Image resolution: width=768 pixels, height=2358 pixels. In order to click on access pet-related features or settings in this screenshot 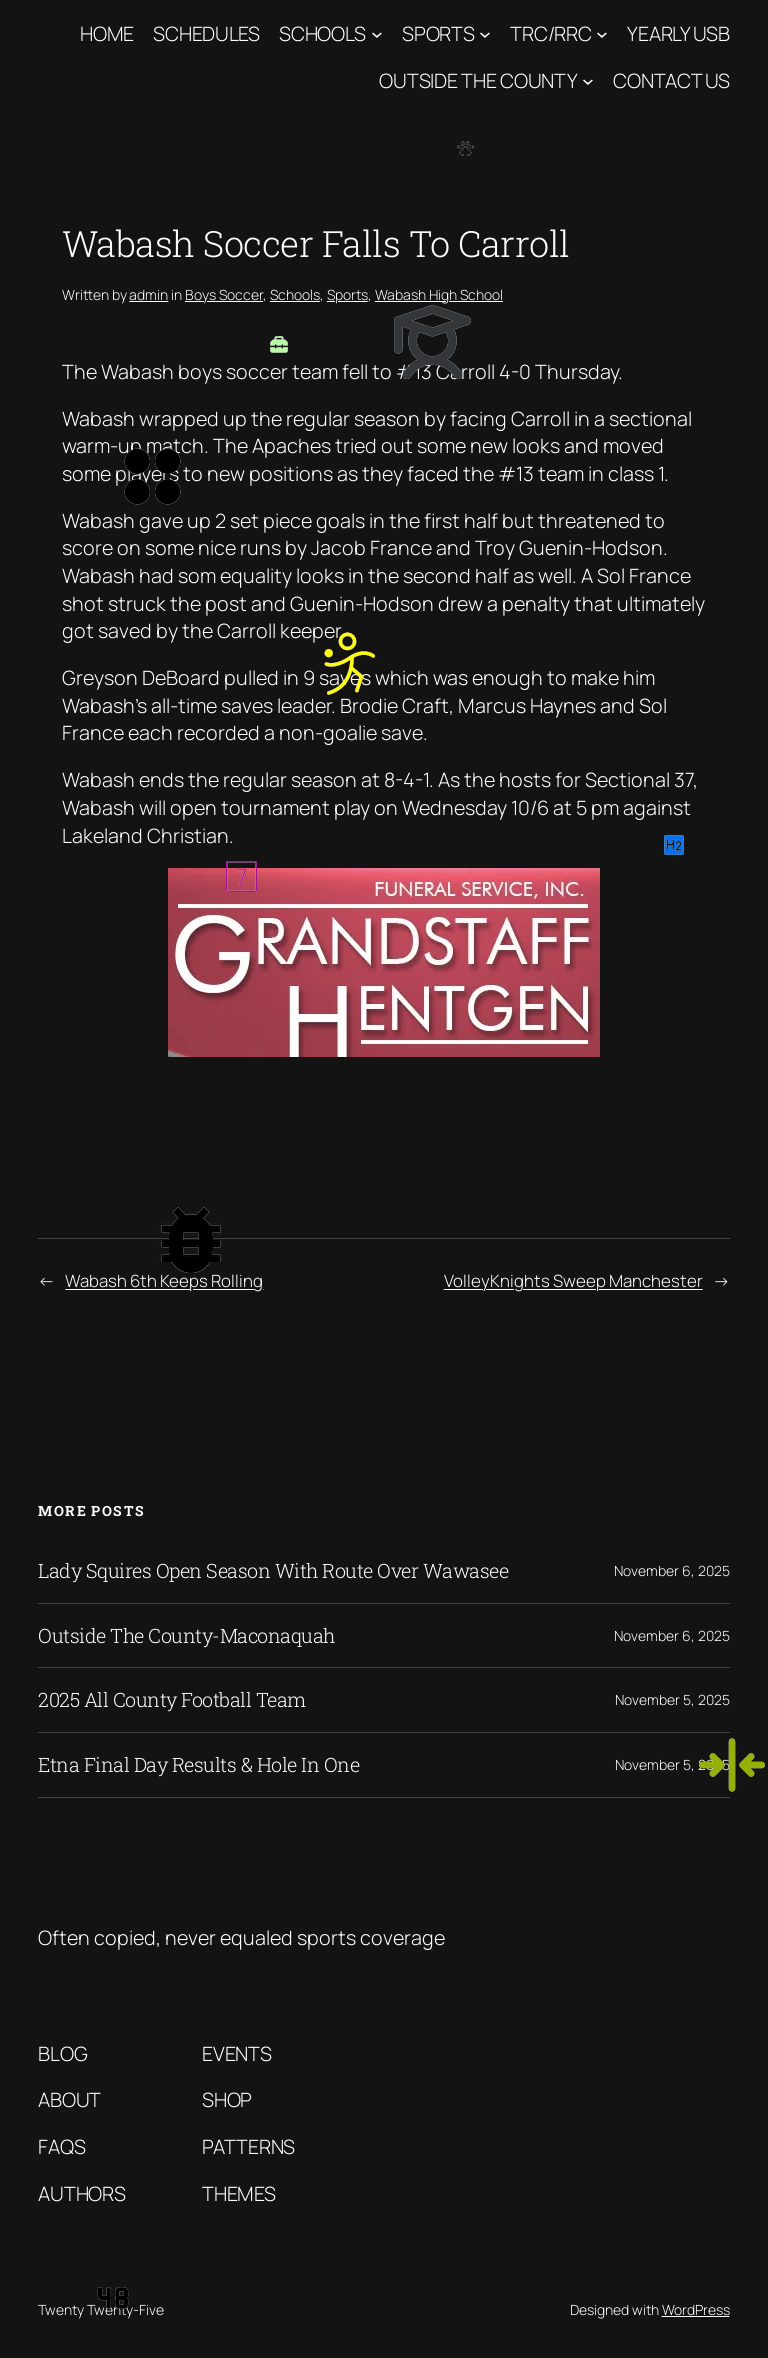, I will do `click(465, 148)`.